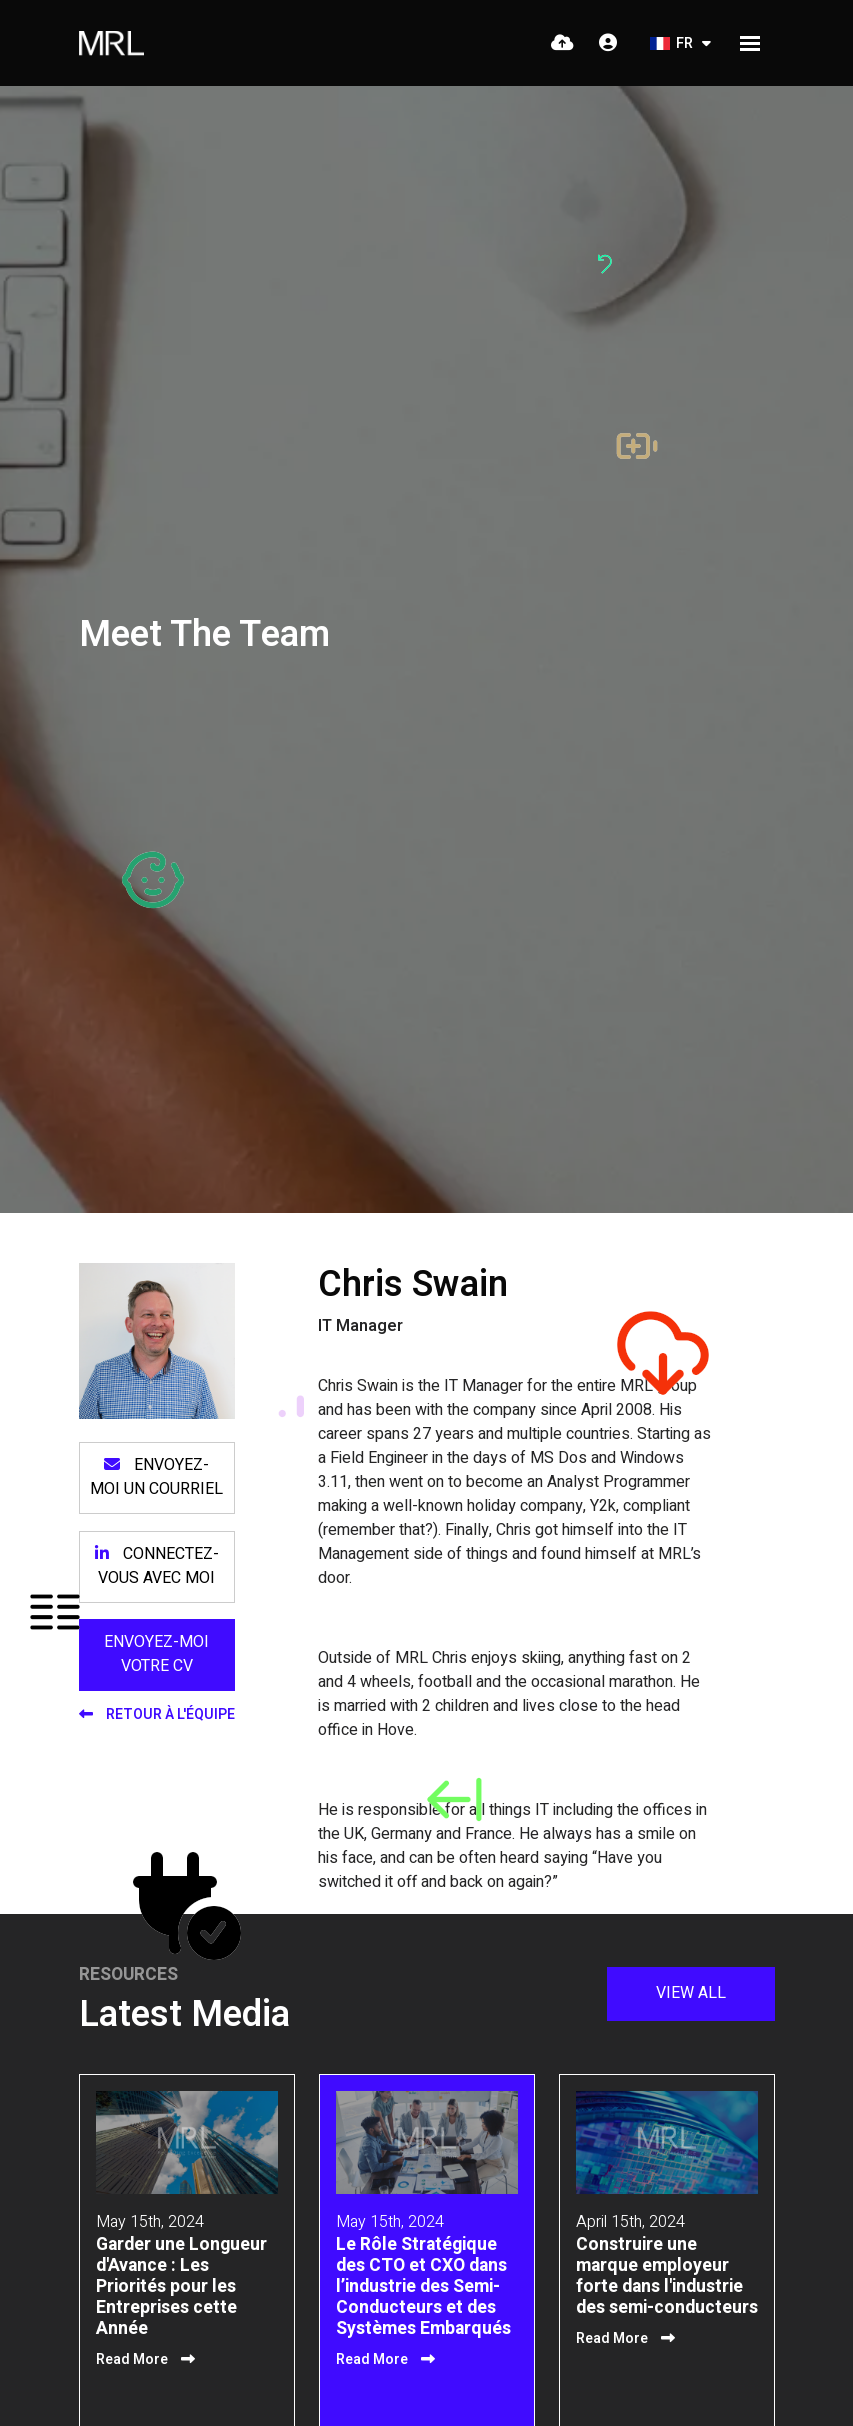 The height and width of the screenshot is (2426, 853). What do you see at coordinates (637, 446) in the screenshot?
I see `add or extend battery life` at bounding box center [637, 446].